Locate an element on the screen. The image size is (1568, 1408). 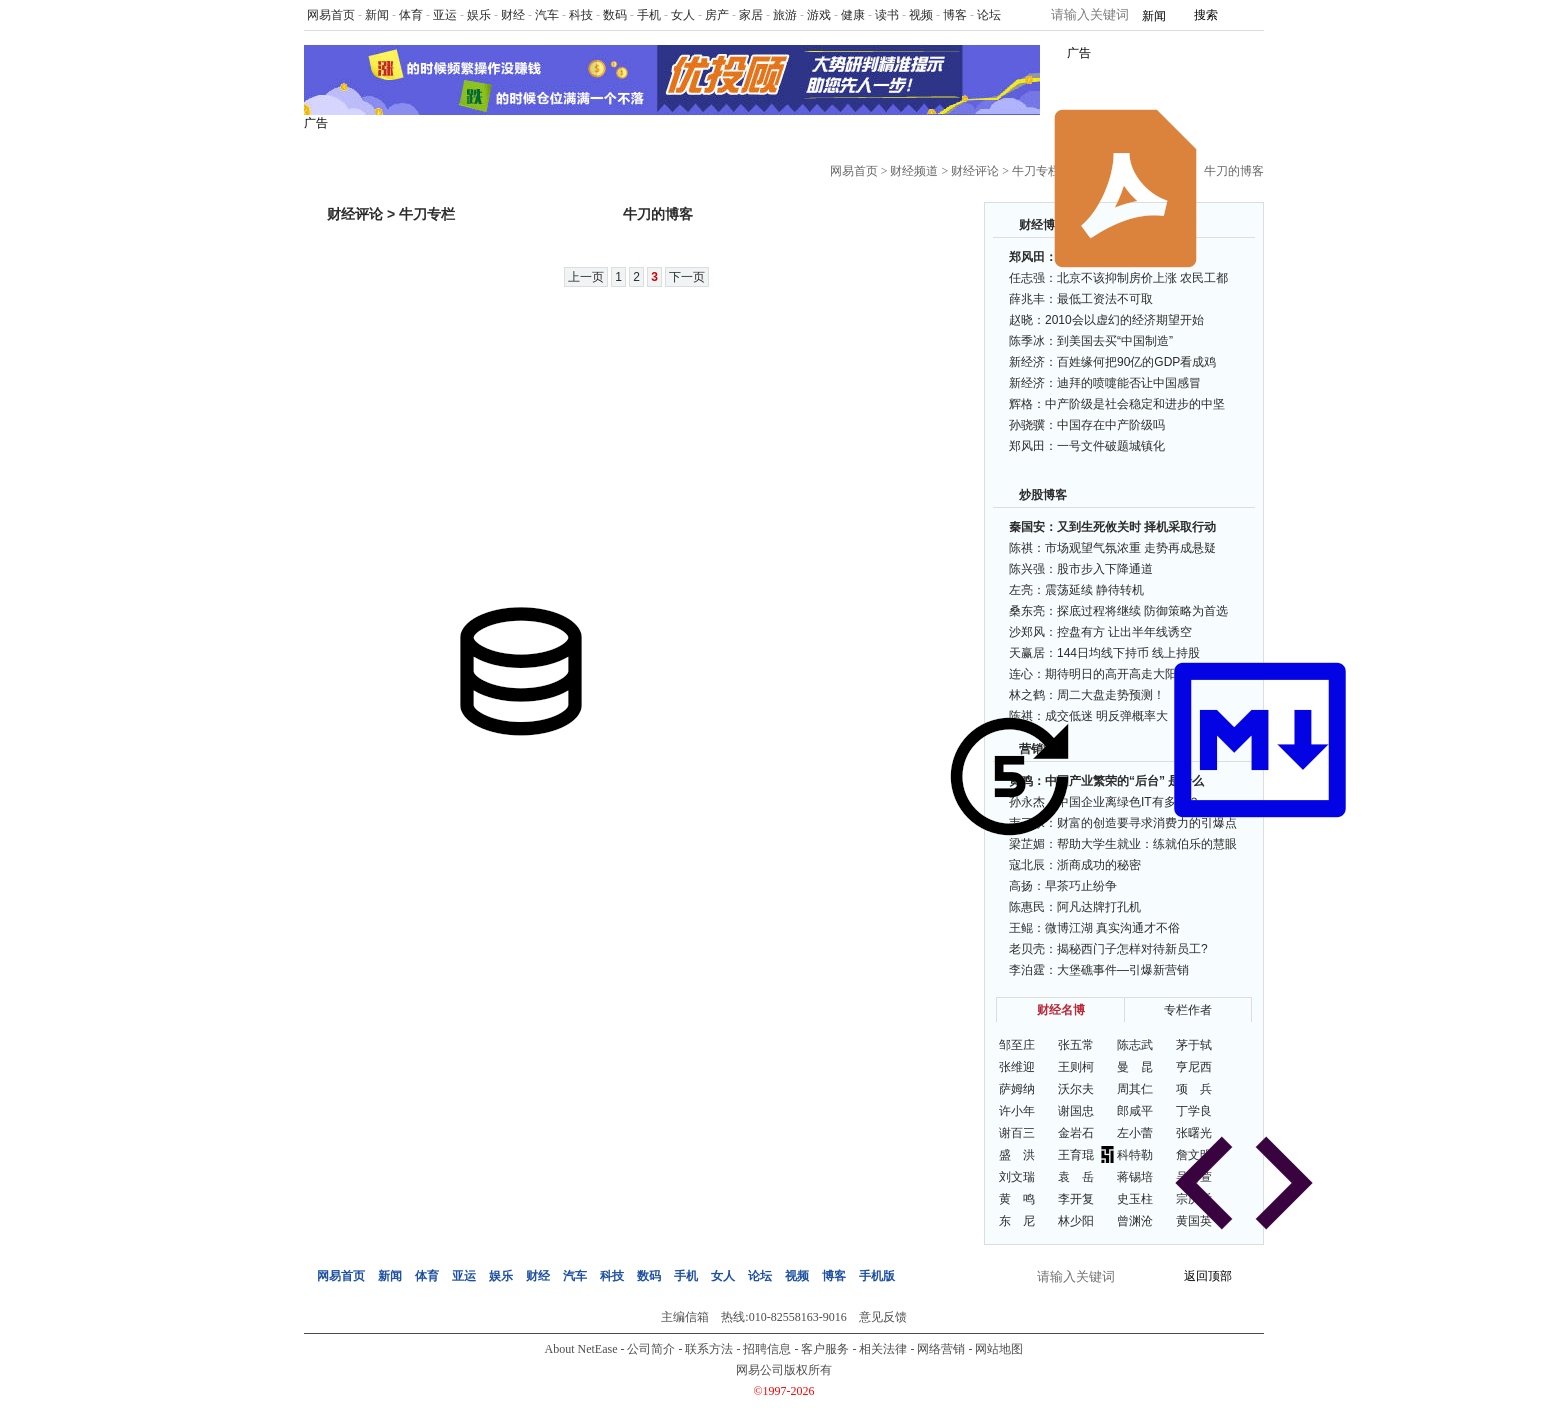
skip forward 5 seconds in media playback is located at coordinates (1009, 776).